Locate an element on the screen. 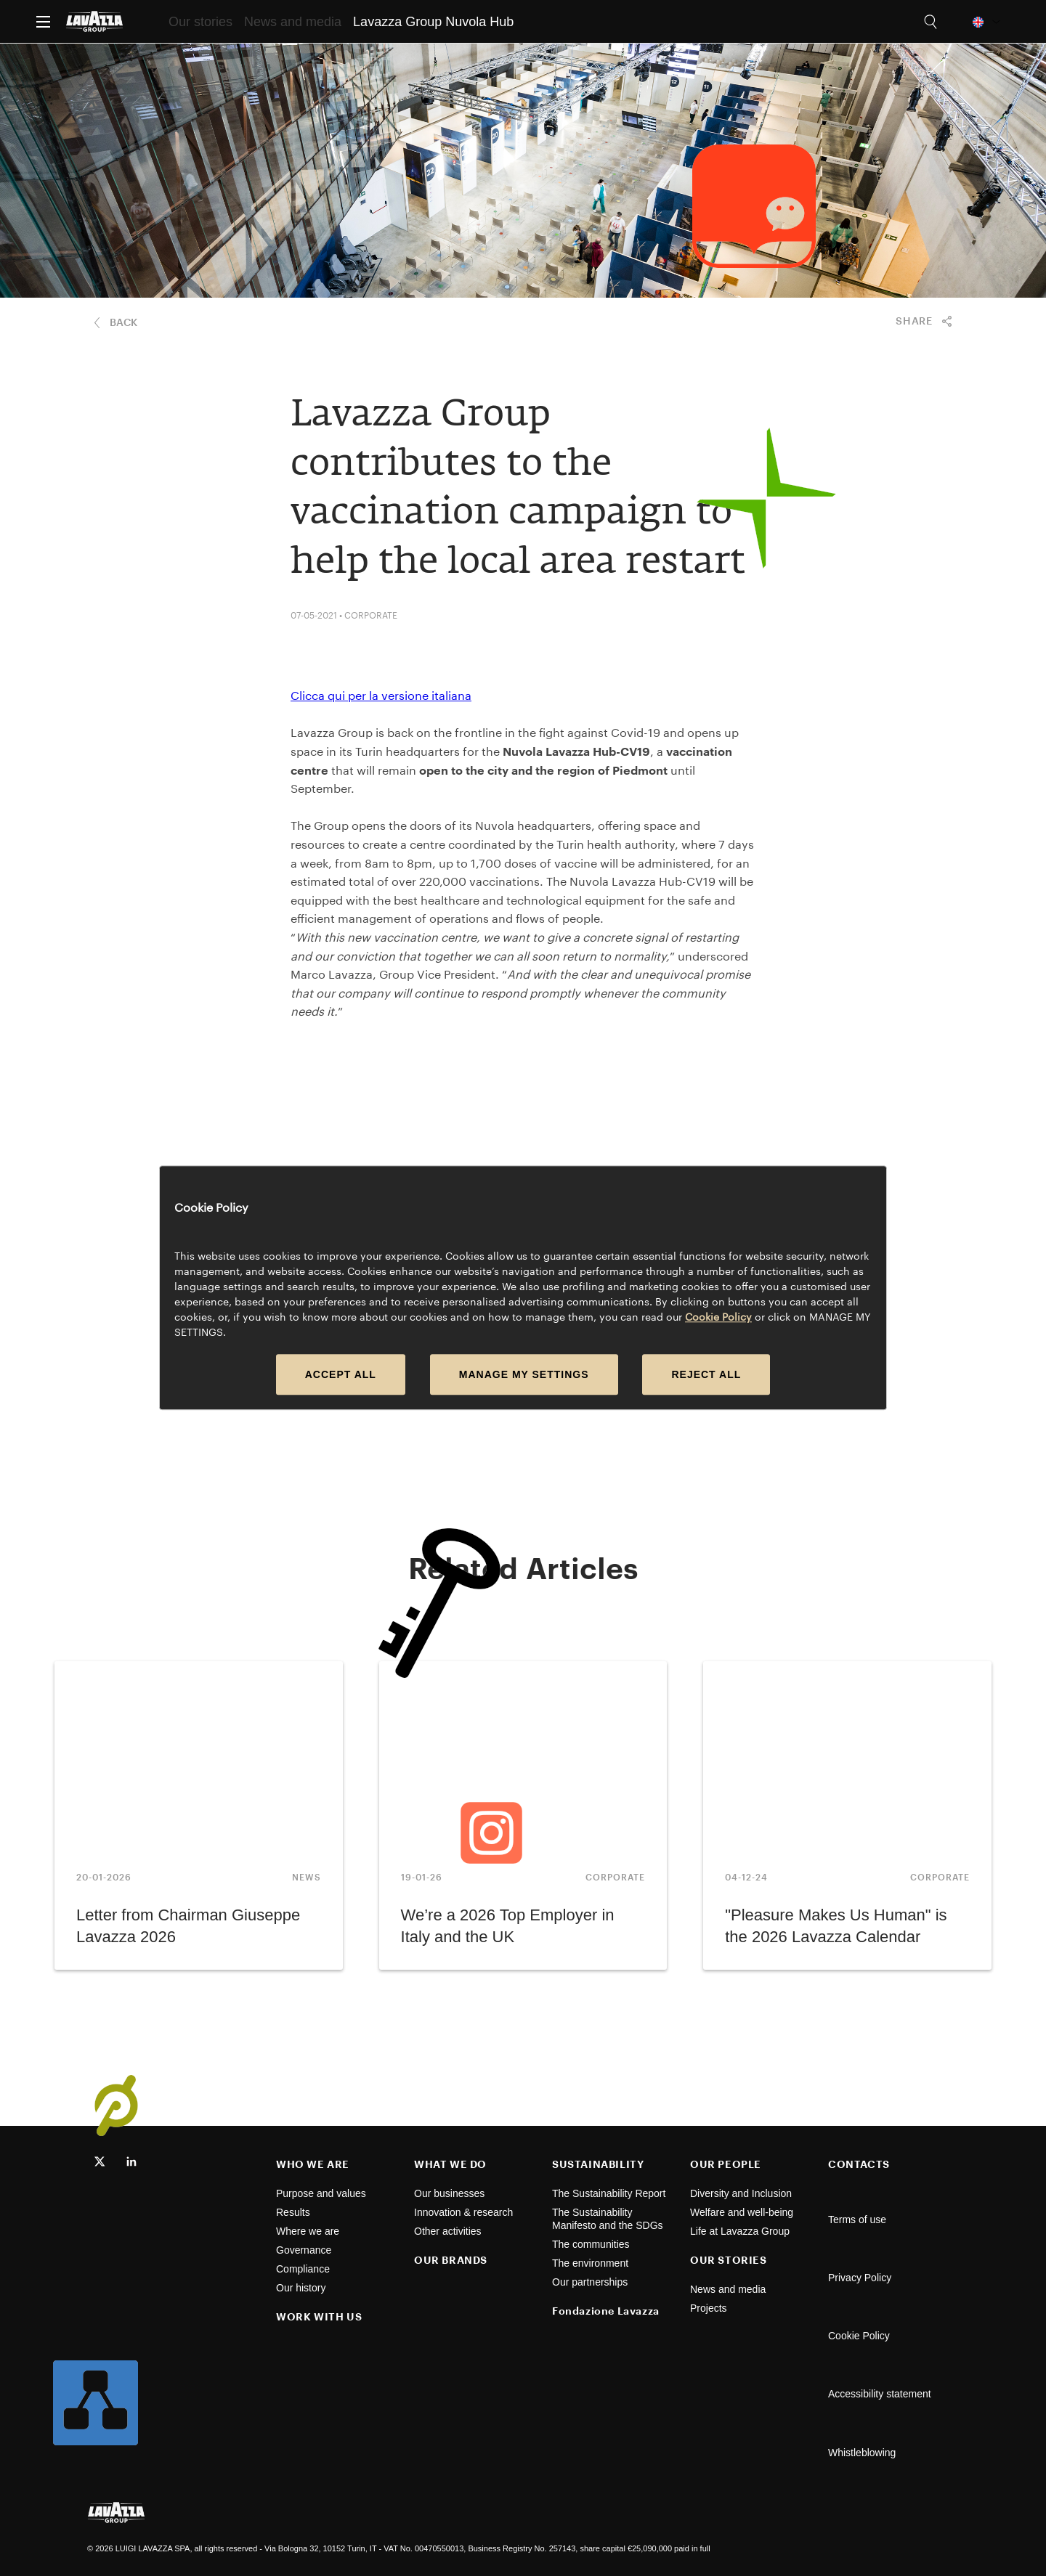 The width and height of the screenshot is (1046, 2576). open diagrams.net application is located at coordinates (95, 2402).